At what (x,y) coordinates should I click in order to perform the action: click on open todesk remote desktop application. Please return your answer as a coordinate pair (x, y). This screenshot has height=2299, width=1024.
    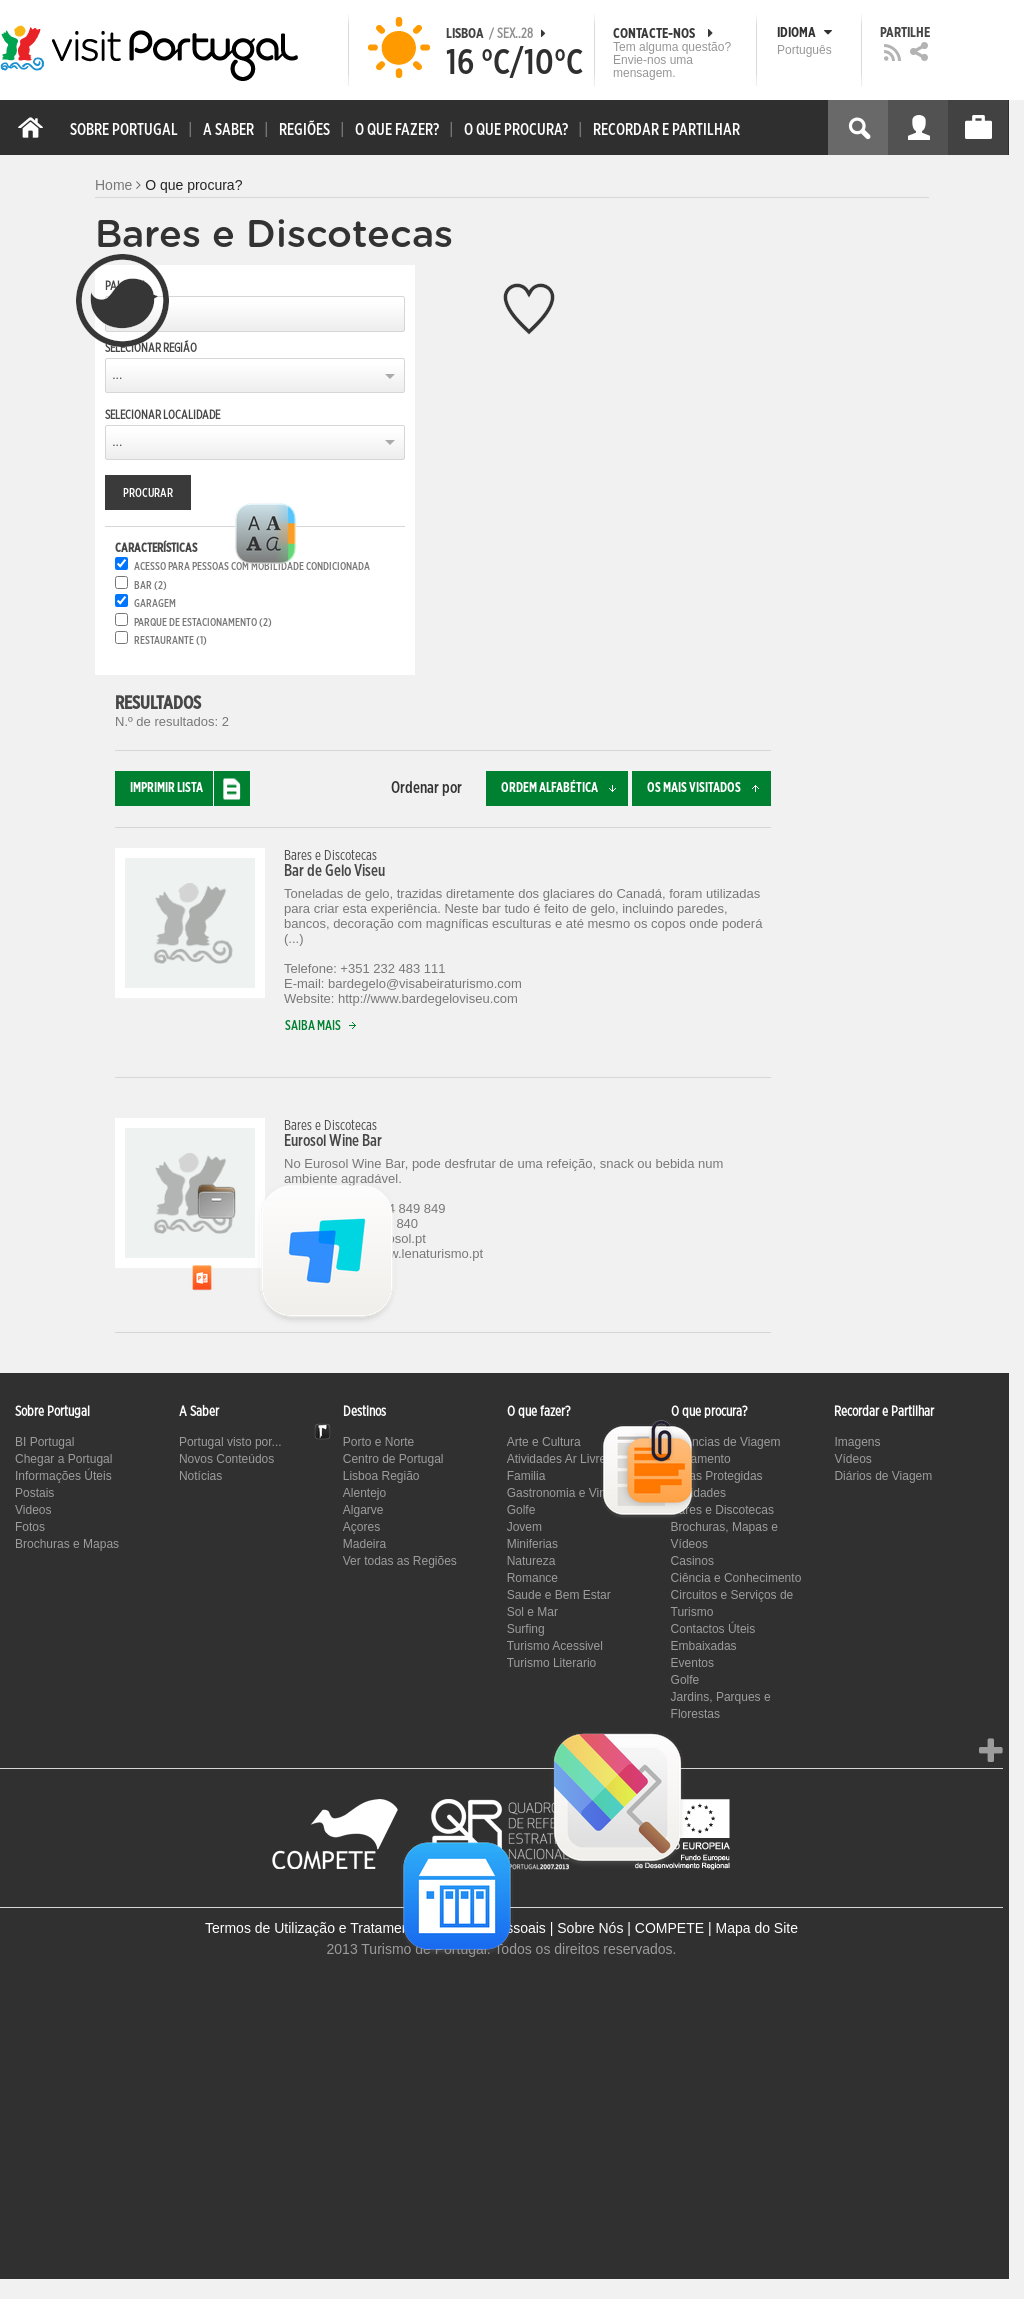
    Looking at the image, I should click on (327, 1251).